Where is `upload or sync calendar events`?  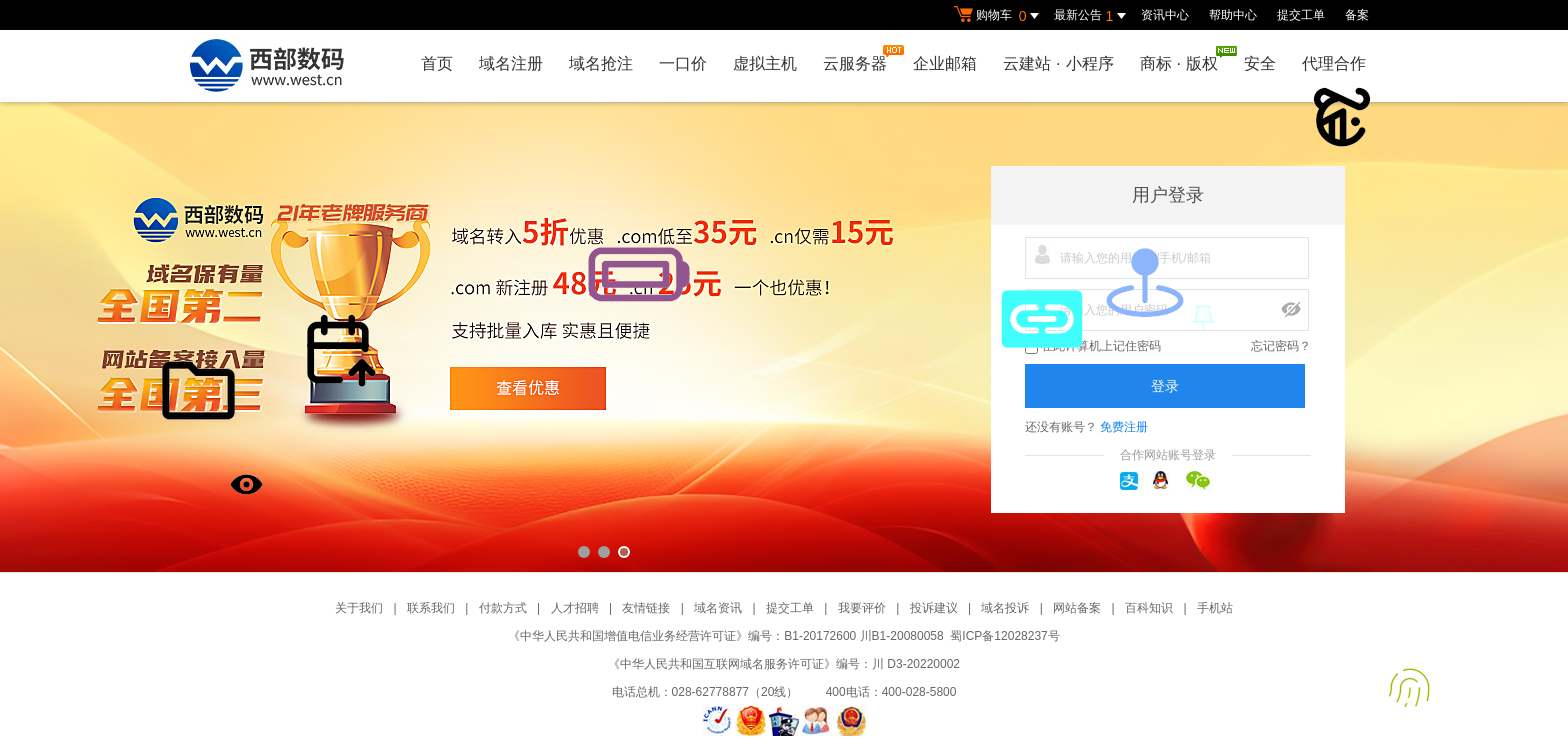 upload or sync calendar events is located at coordinates (338, 349).